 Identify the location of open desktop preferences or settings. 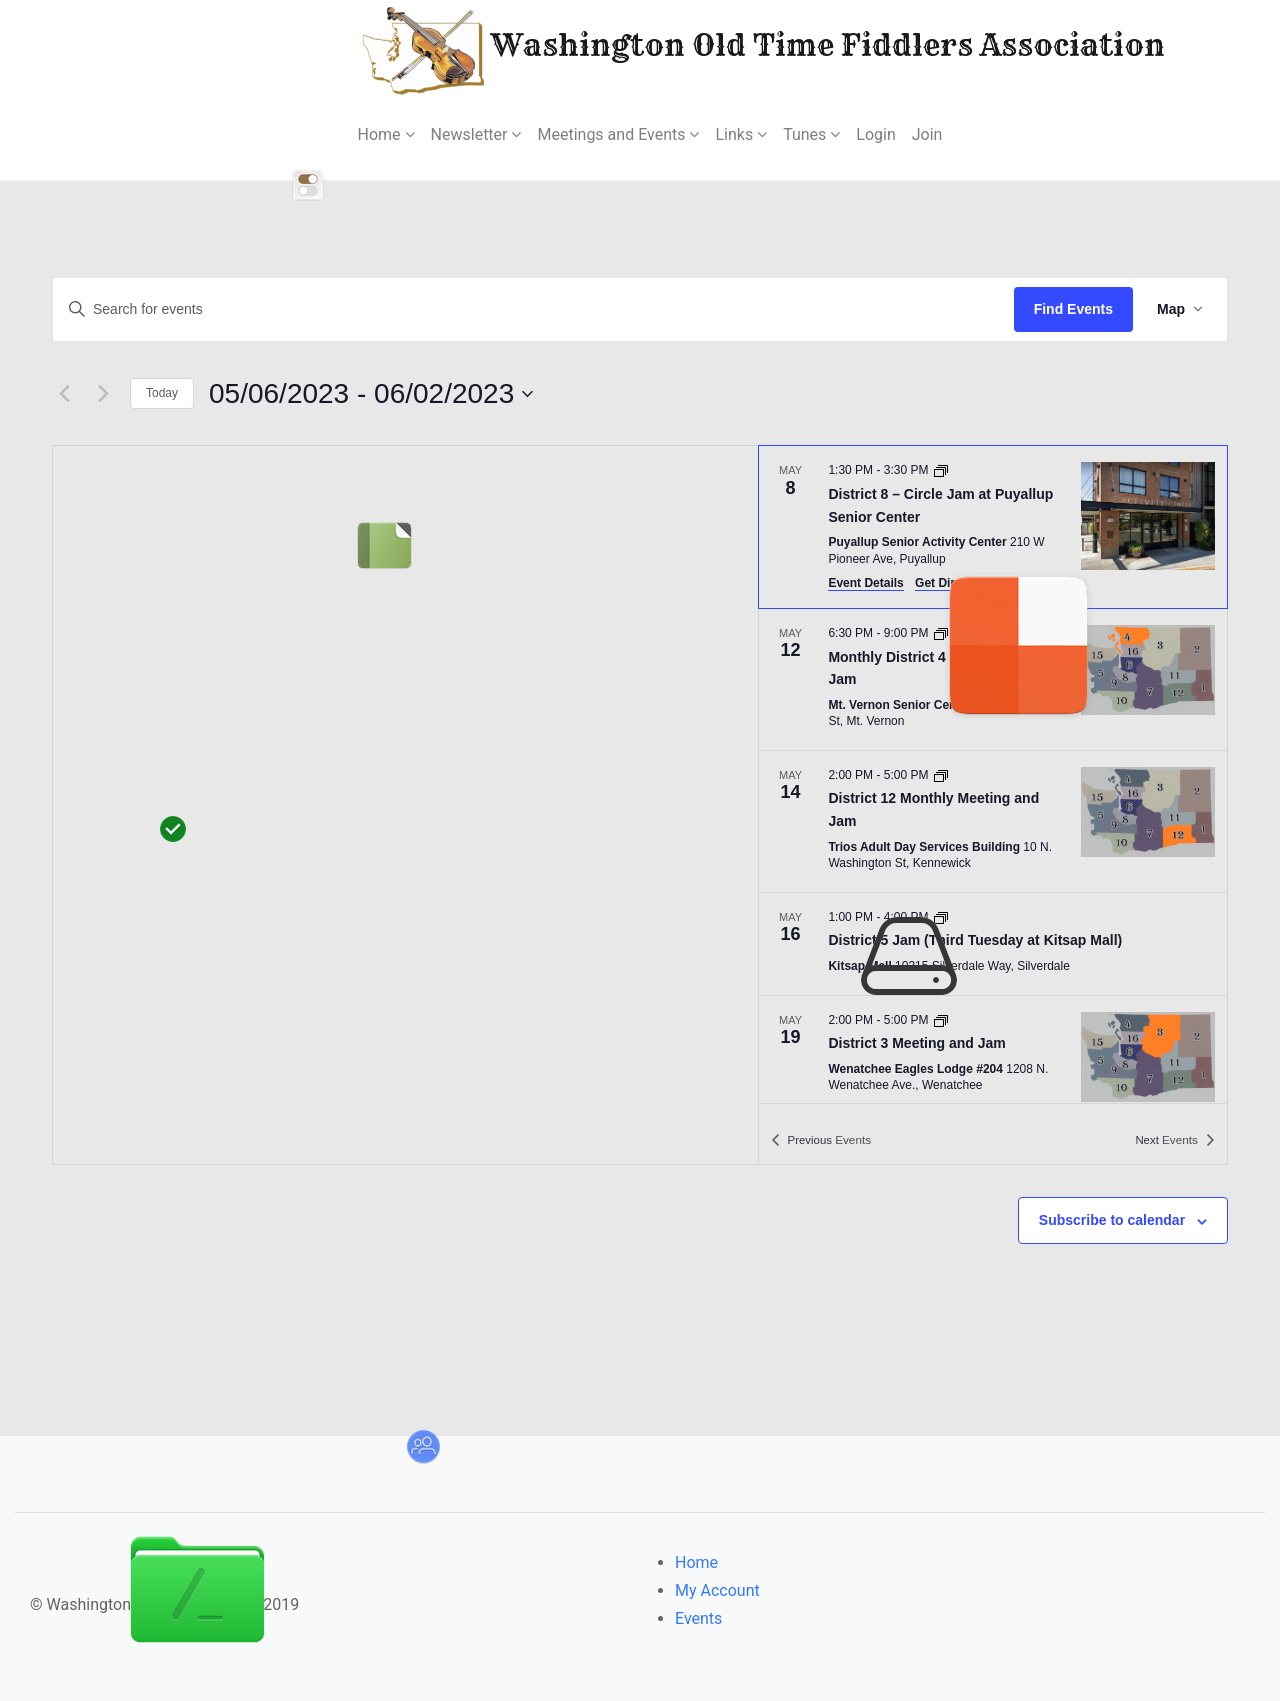
(308, 185).